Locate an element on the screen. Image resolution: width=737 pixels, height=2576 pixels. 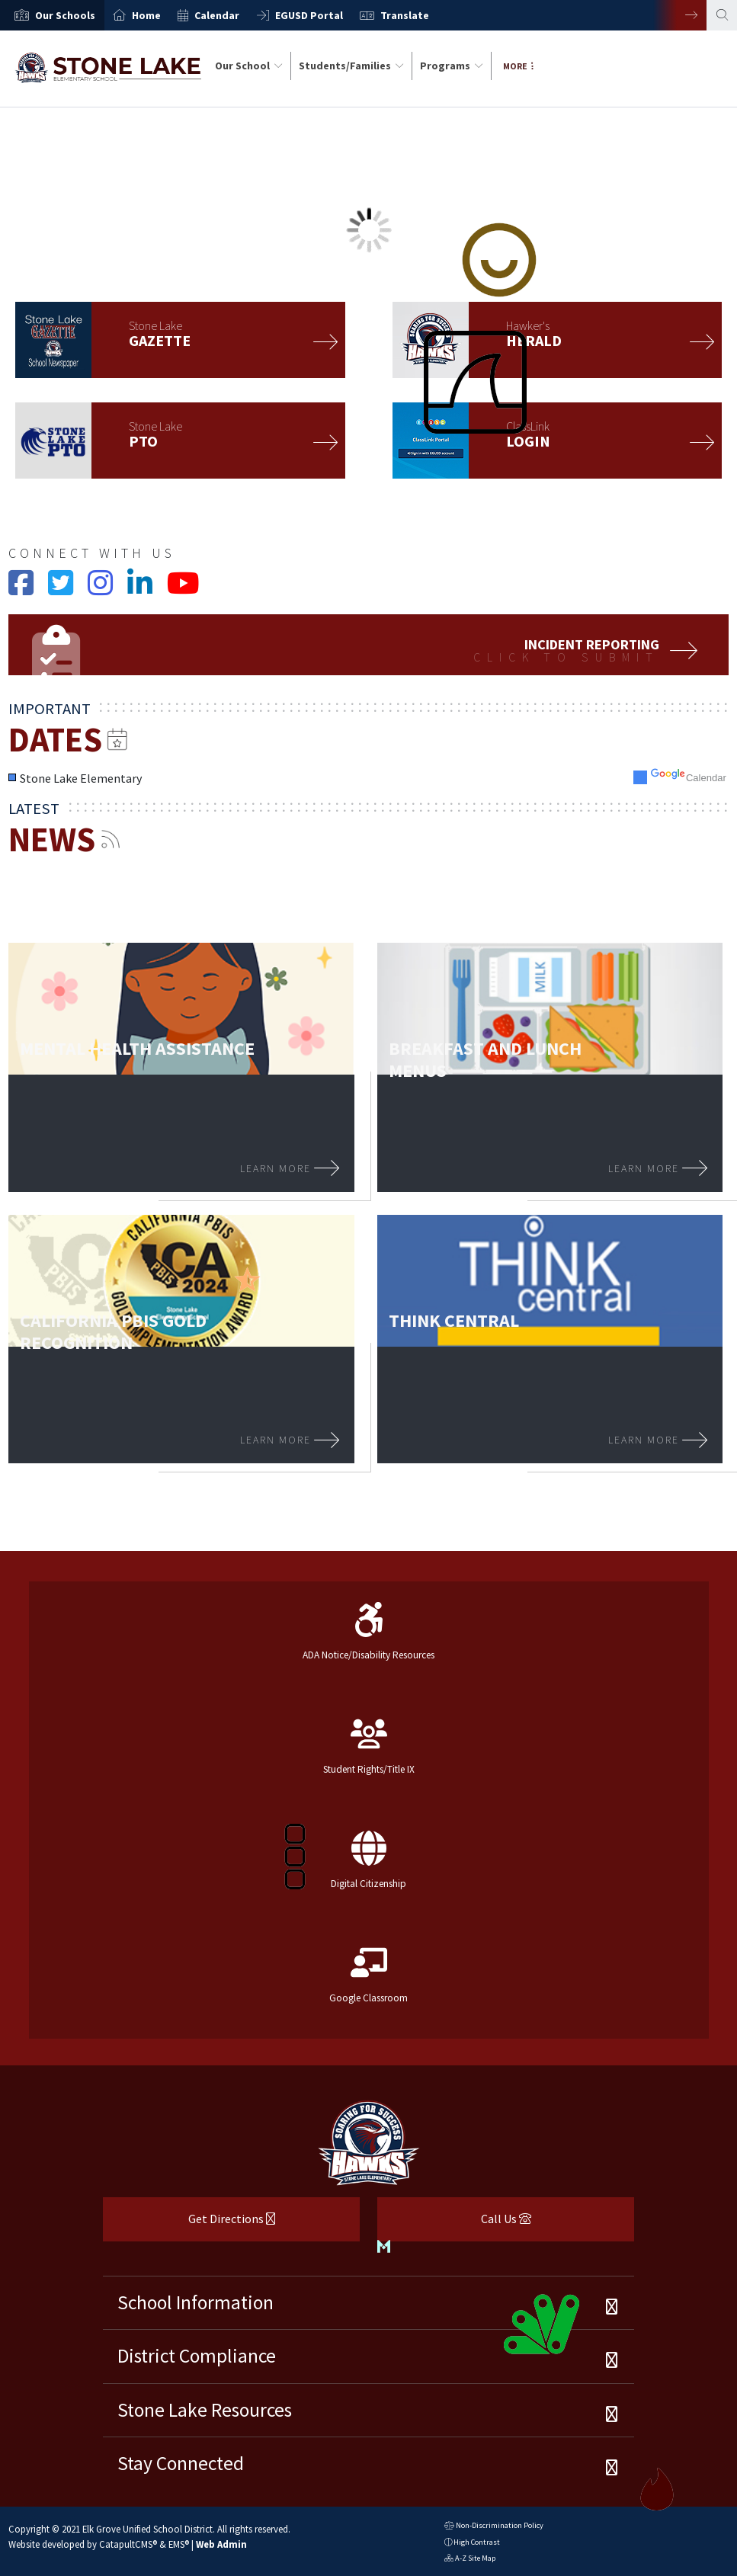
open the AnkerMake 3D printer app is located at coordinates (383, 2246).